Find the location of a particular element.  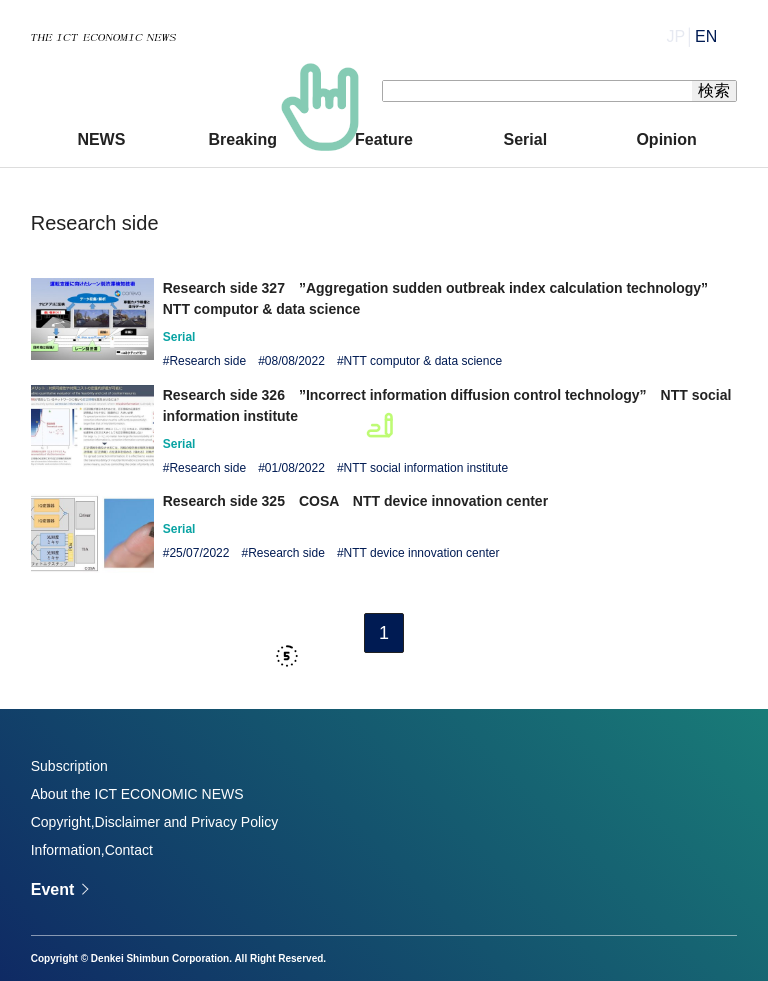

set timer or countdown for 5 minutes is located at coordinates (287, 656).